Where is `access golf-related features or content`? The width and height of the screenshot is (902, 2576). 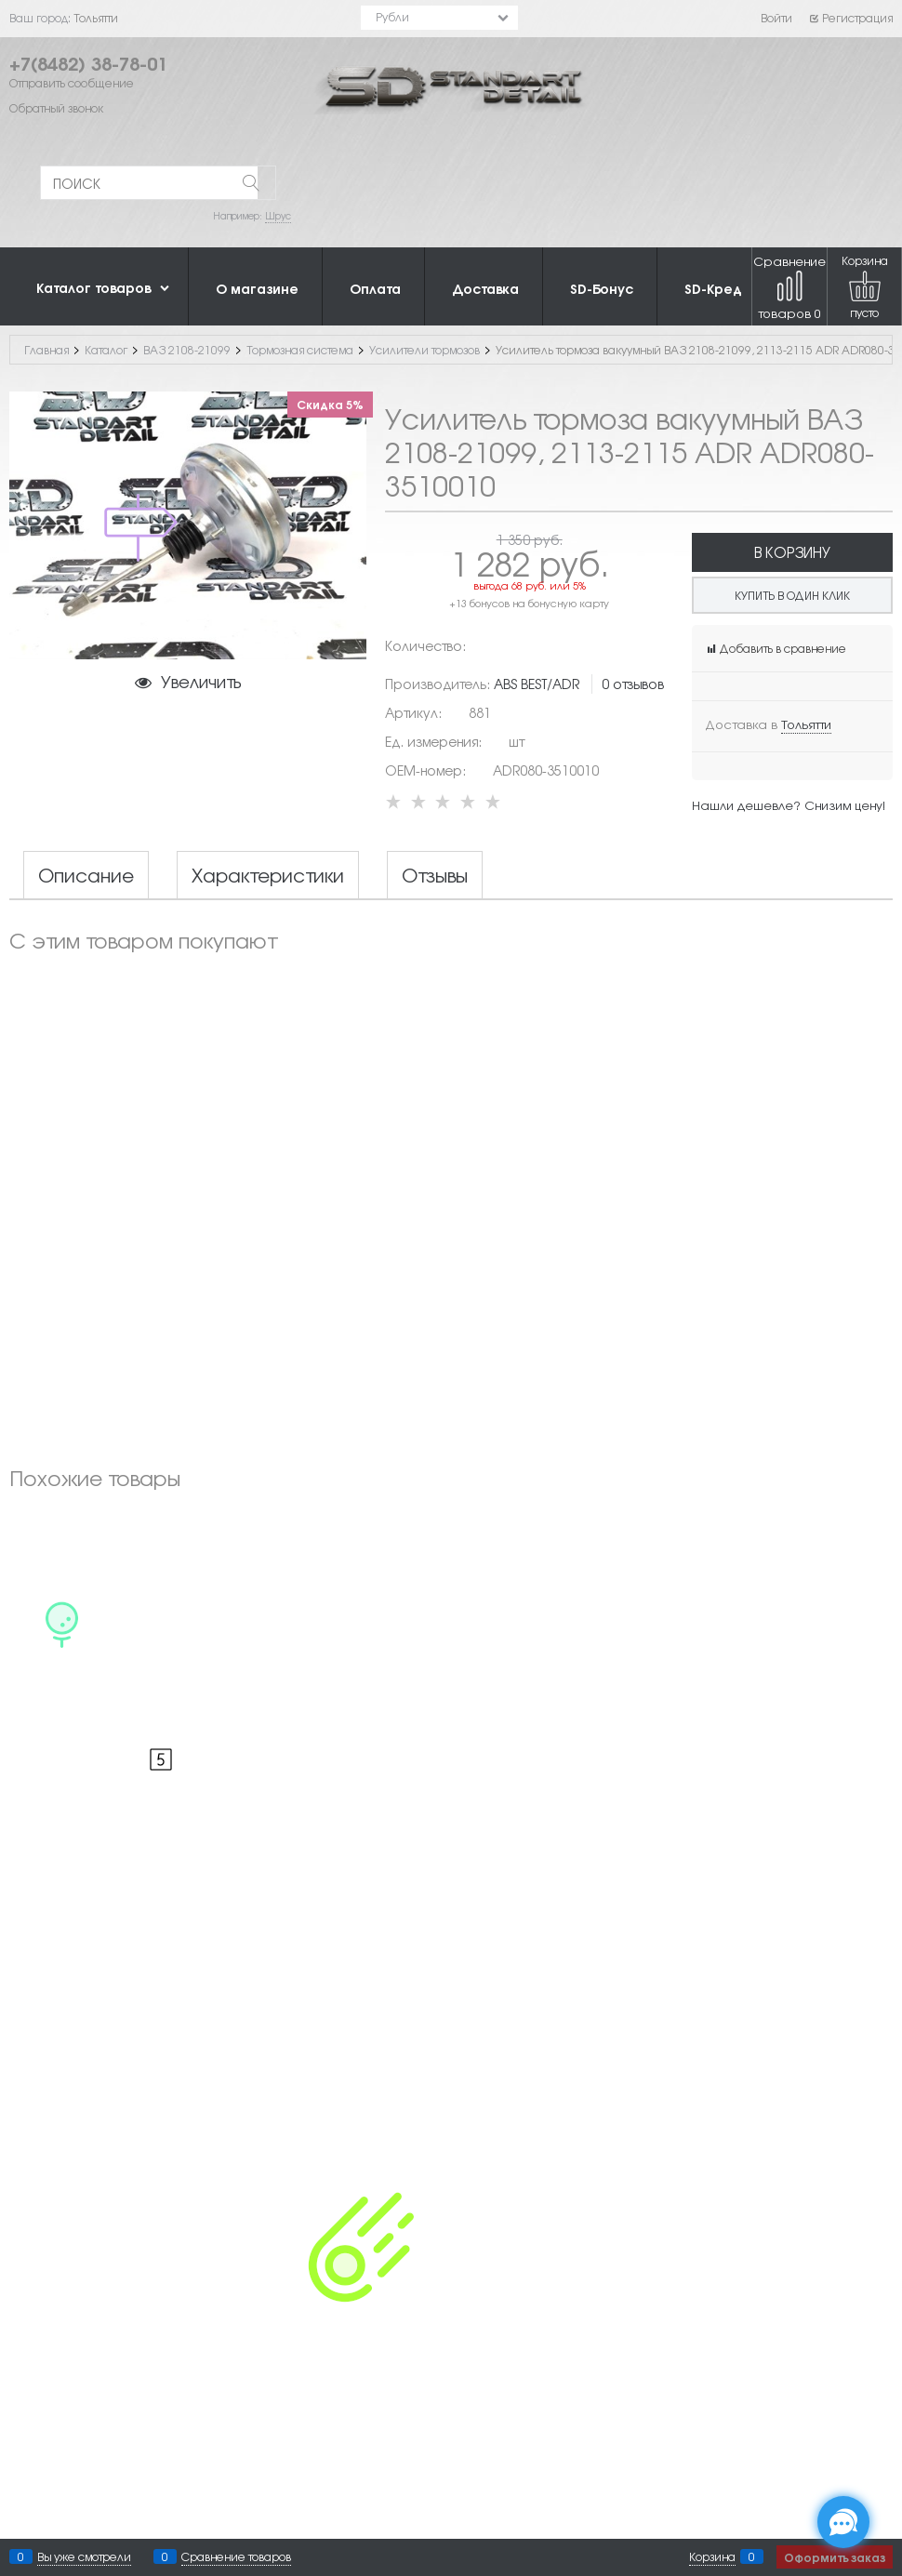 access golf-related features or content is located at coordinates (61, 1624).